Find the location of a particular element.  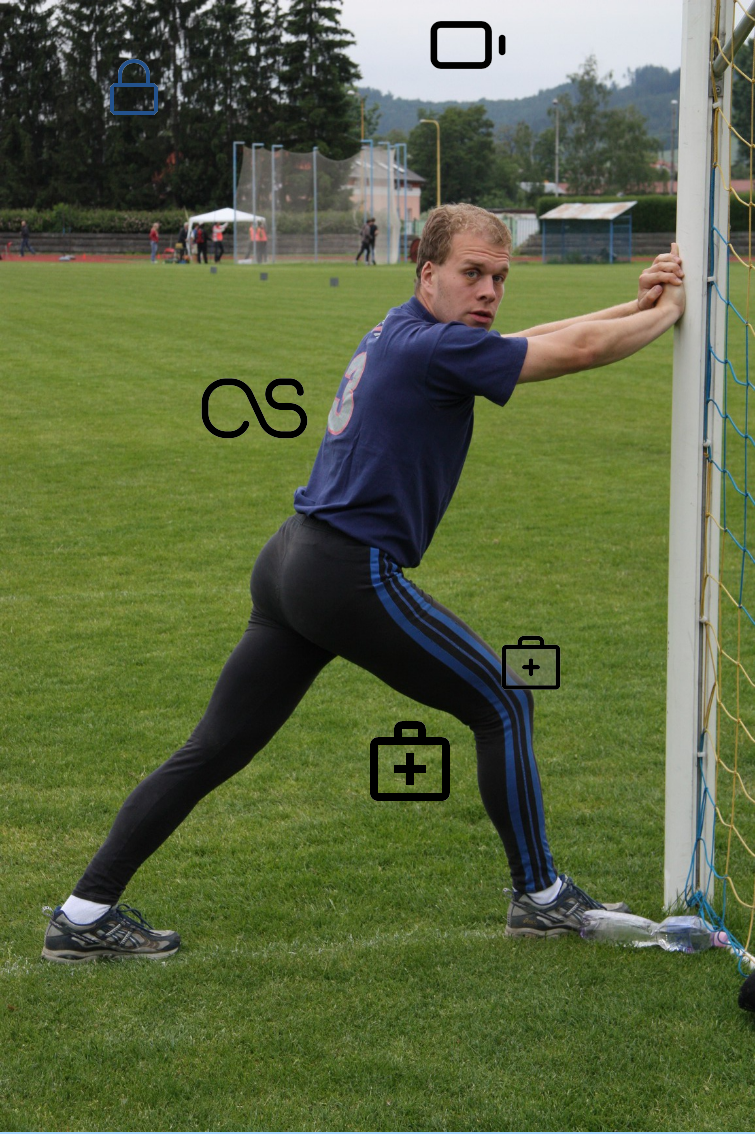

access medical or health services is located at coordinates (410, 761).